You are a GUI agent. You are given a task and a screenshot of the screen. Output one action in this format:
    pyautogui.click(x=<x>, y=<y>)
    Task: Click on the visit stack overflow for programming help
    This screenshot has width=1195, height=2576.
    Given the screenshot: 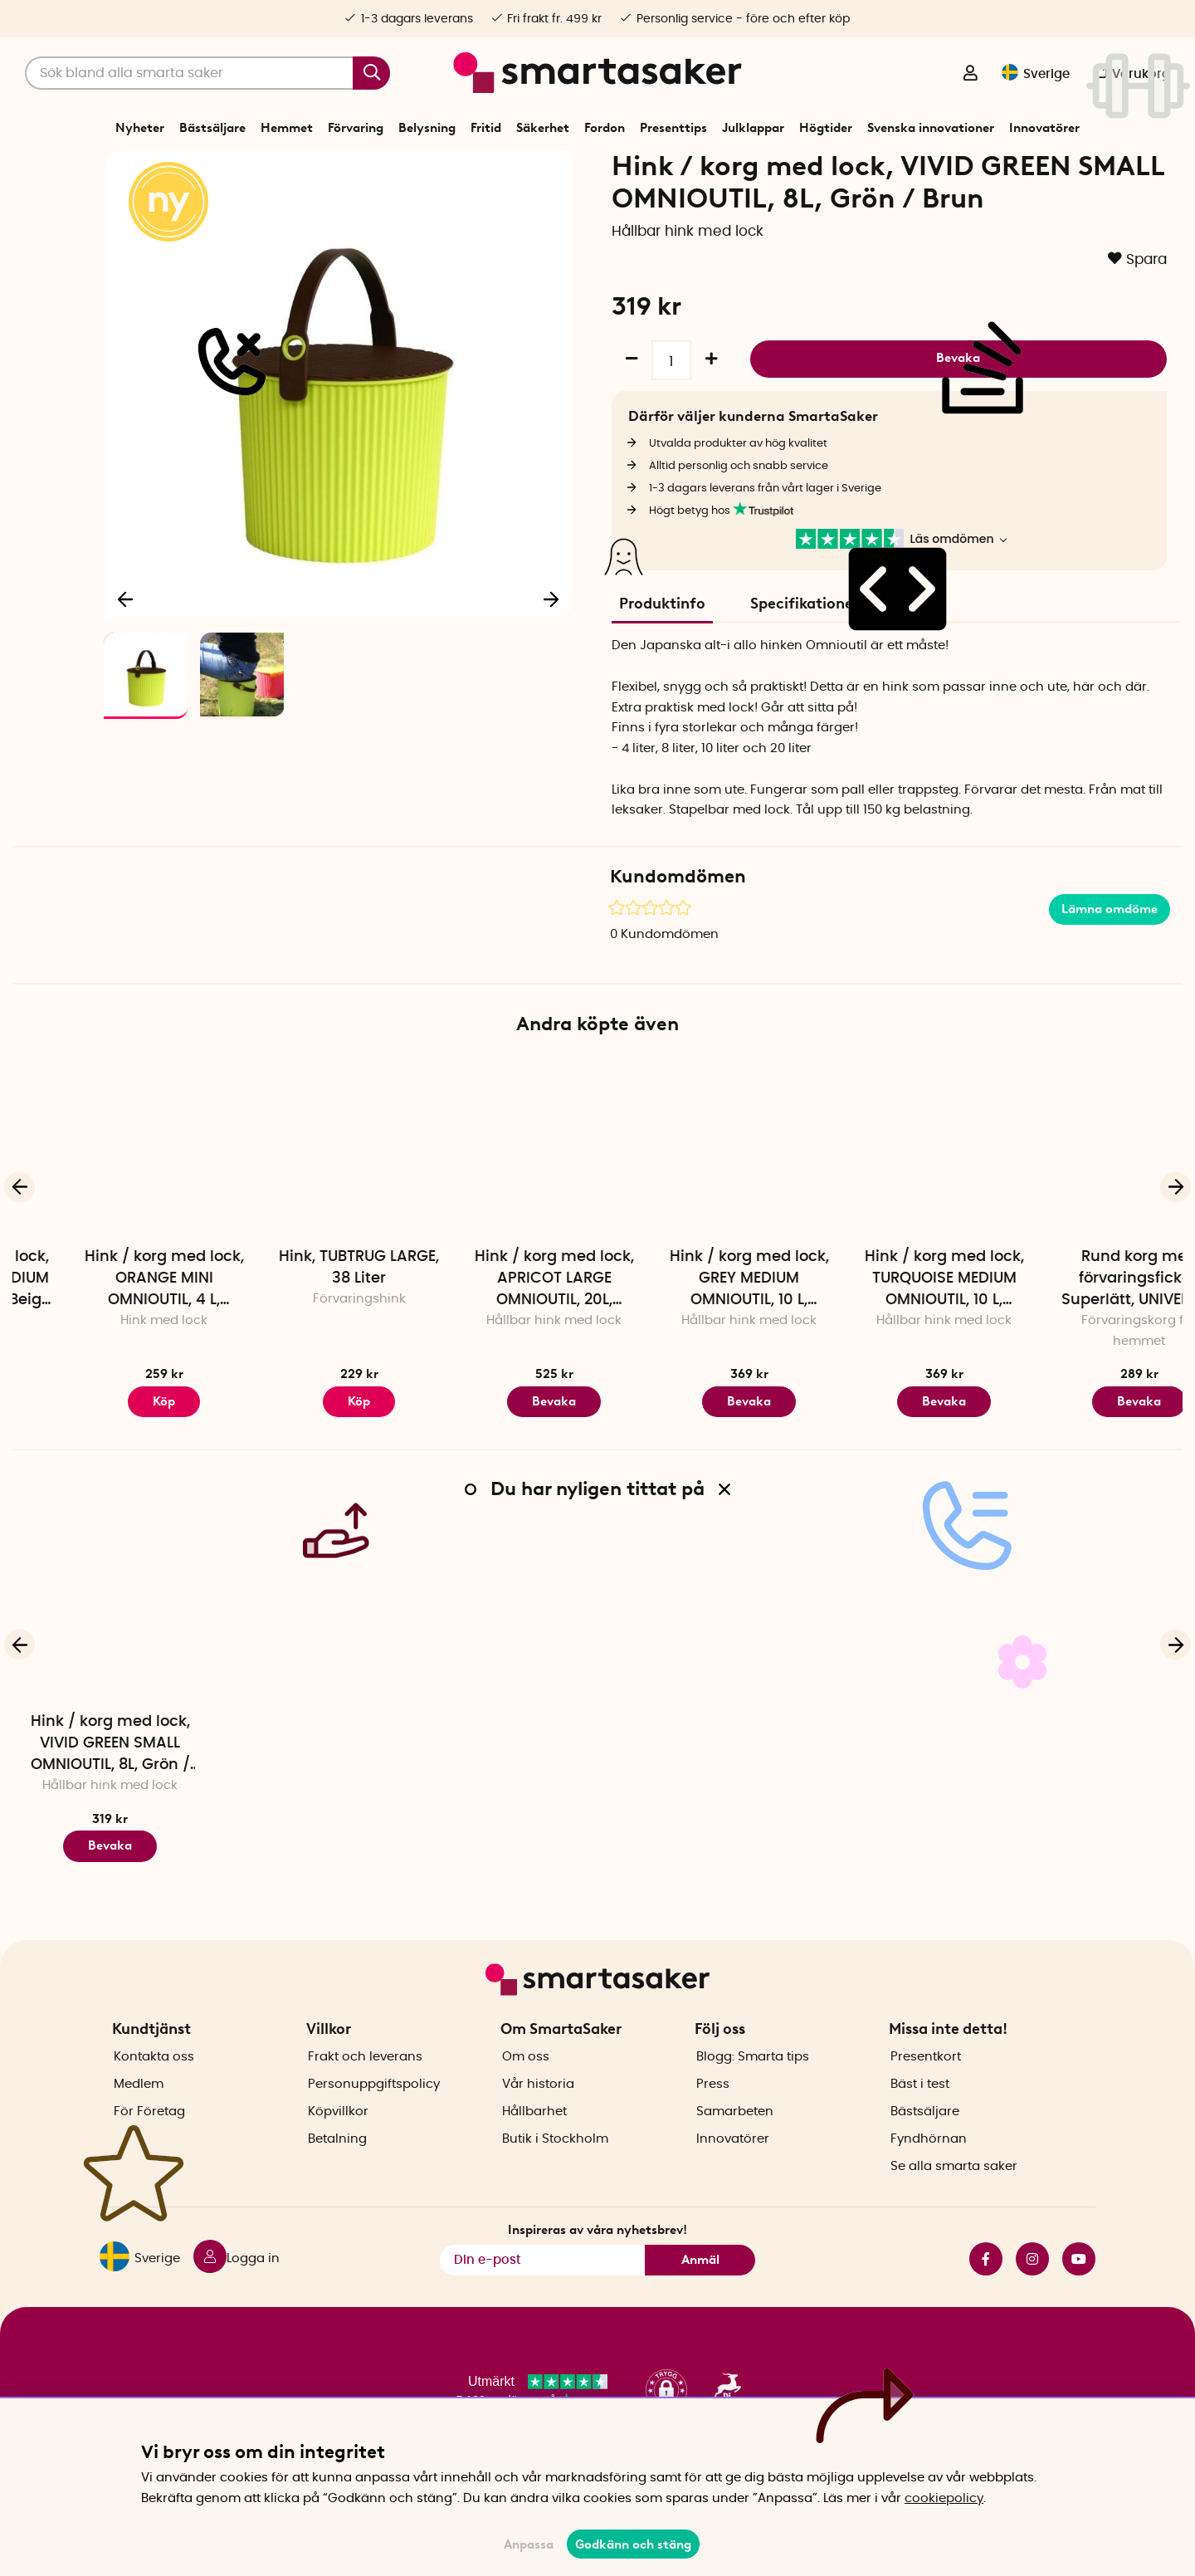 What is the action you would take?
    pyautogui.click(x=983, y=369)
    